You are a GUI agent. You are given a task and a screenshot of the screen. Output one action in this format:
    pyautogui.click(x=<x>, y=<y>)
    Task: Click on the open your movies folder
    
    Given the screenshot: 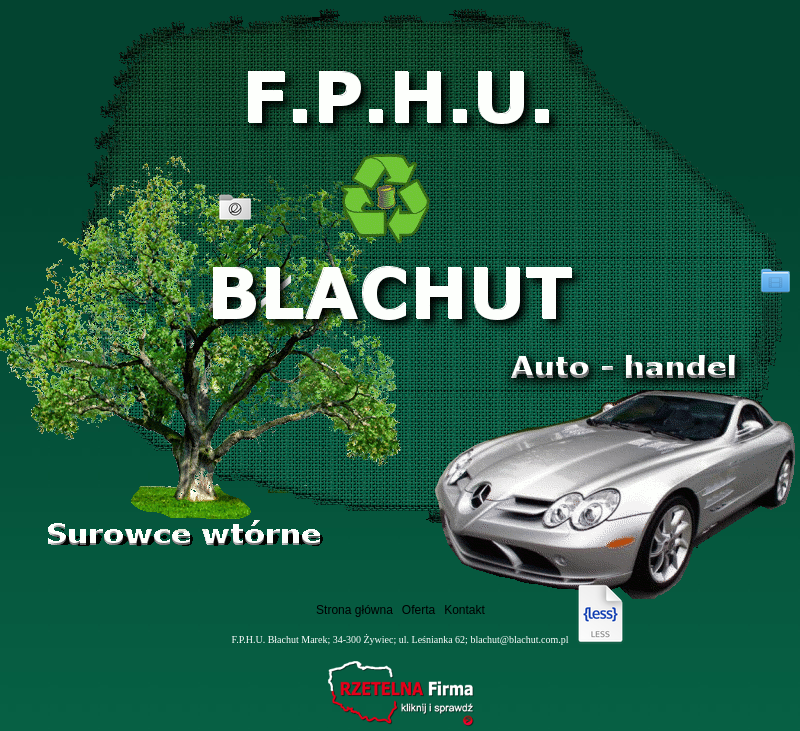 What is the action you would take?
    pyautogui.click(x=775, y=280)
    